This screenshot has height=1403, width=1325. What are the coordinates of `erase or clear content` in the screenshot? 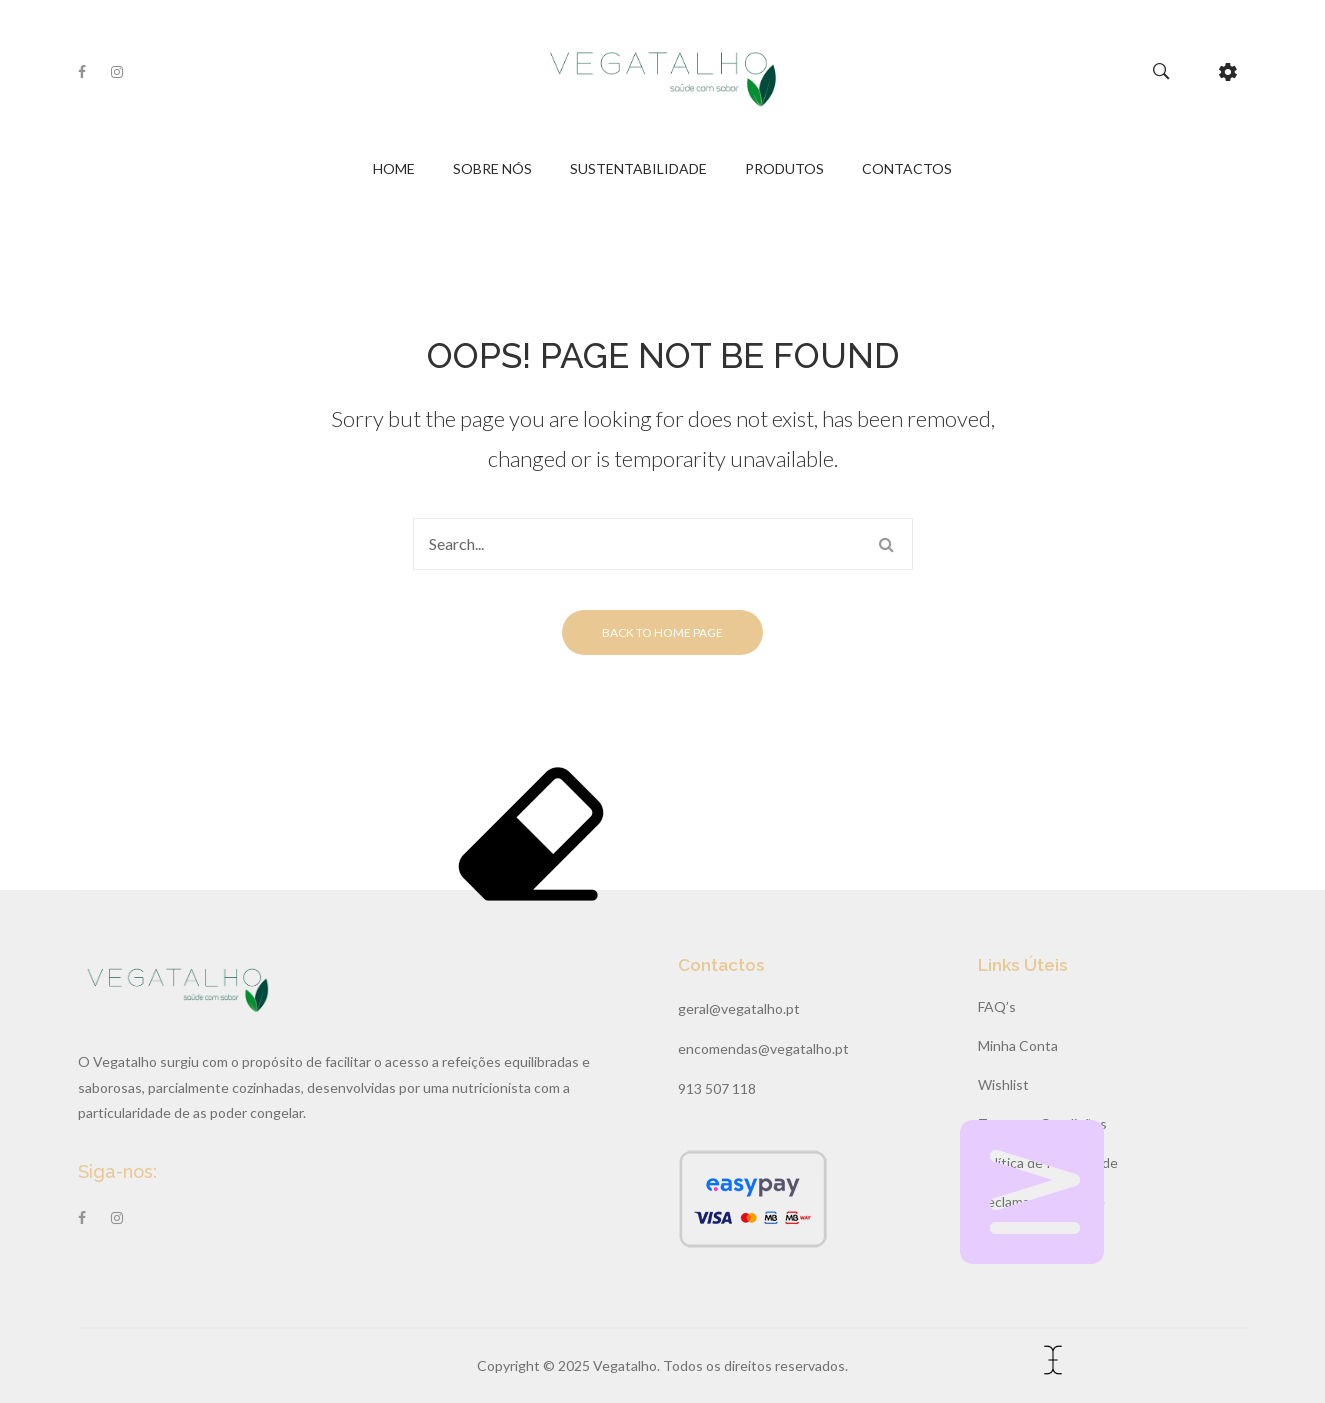 It's located at (531, 834).